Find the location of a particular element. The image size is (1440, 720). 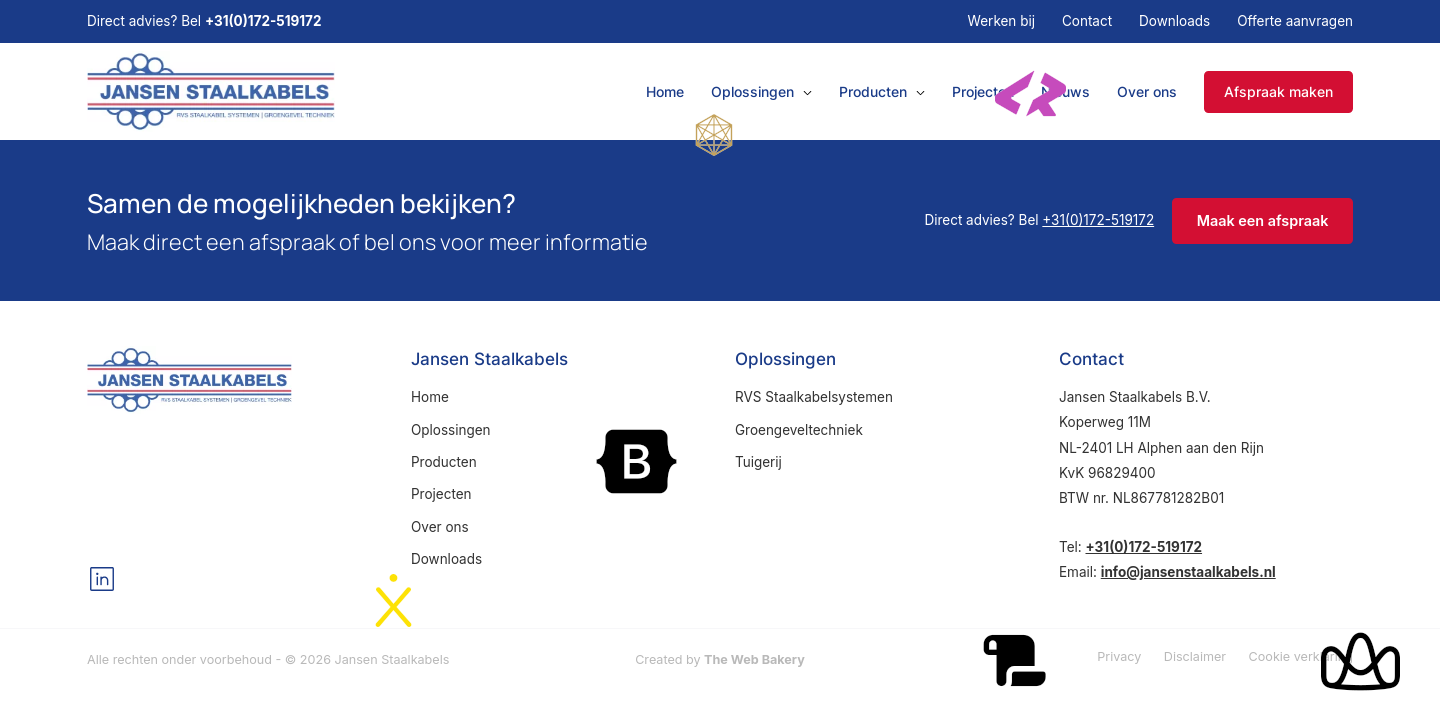

AppSignal logo is located at coordinates (1360, 661).